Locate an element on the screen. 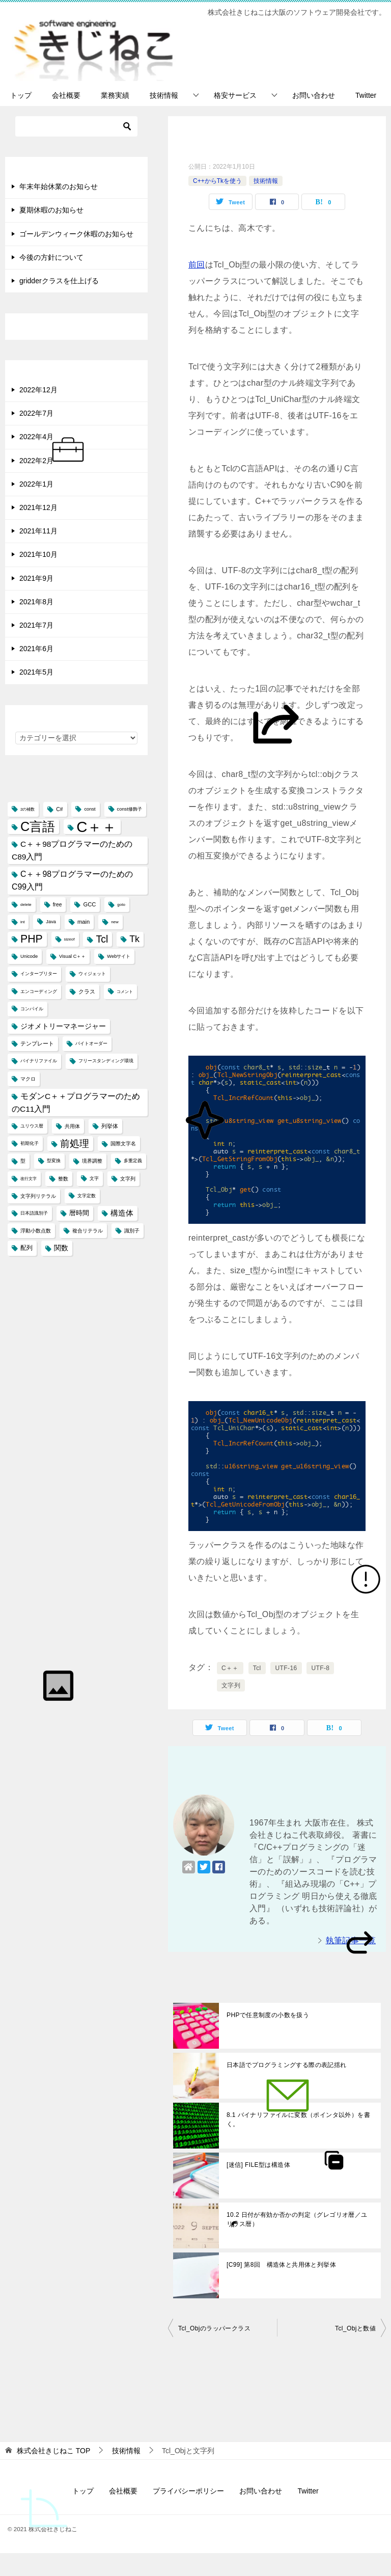 This screenshot has height=2576, width=391. plumbing or pipe connection settings is located at coordinates (234, 2224).